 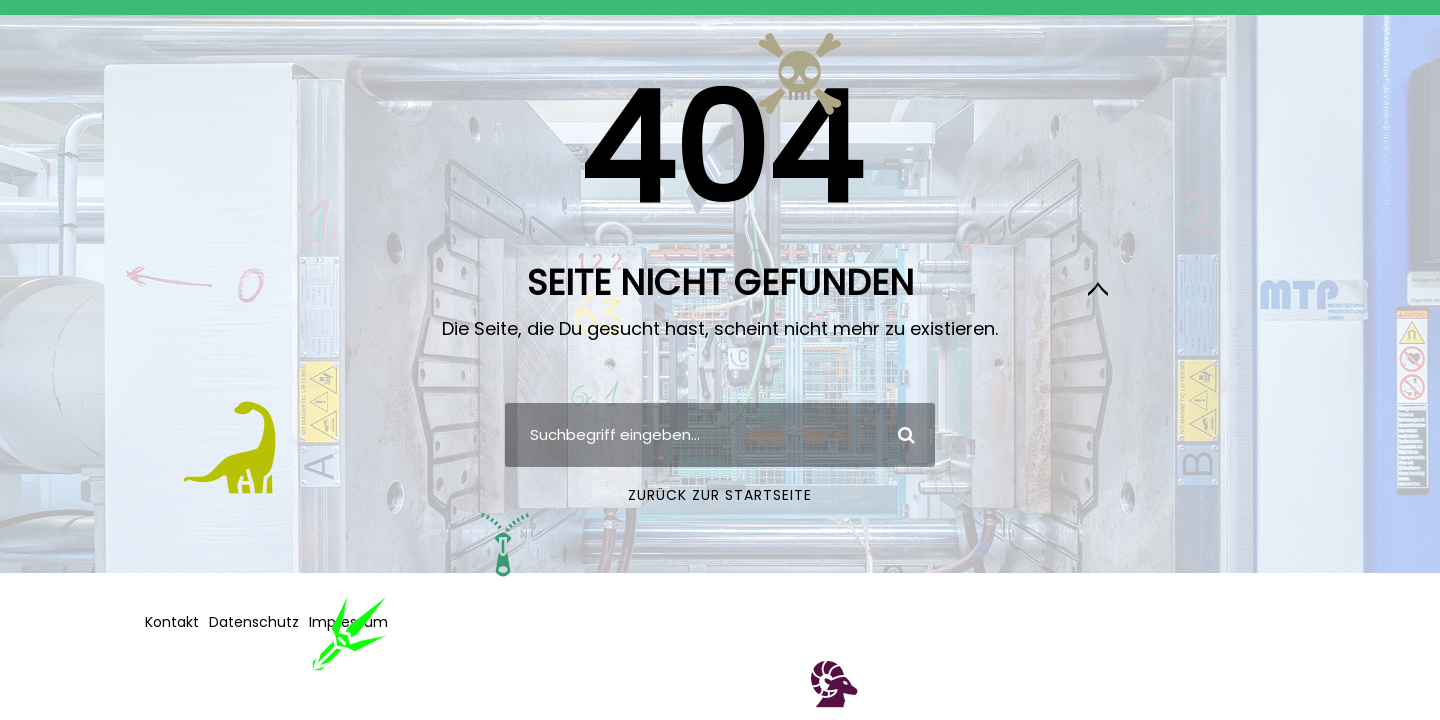 What do you see at coordinates (1098, 289) in the screenshot?
I see `indicates lowest military rank (private)` at bounding box center [1098, 289].